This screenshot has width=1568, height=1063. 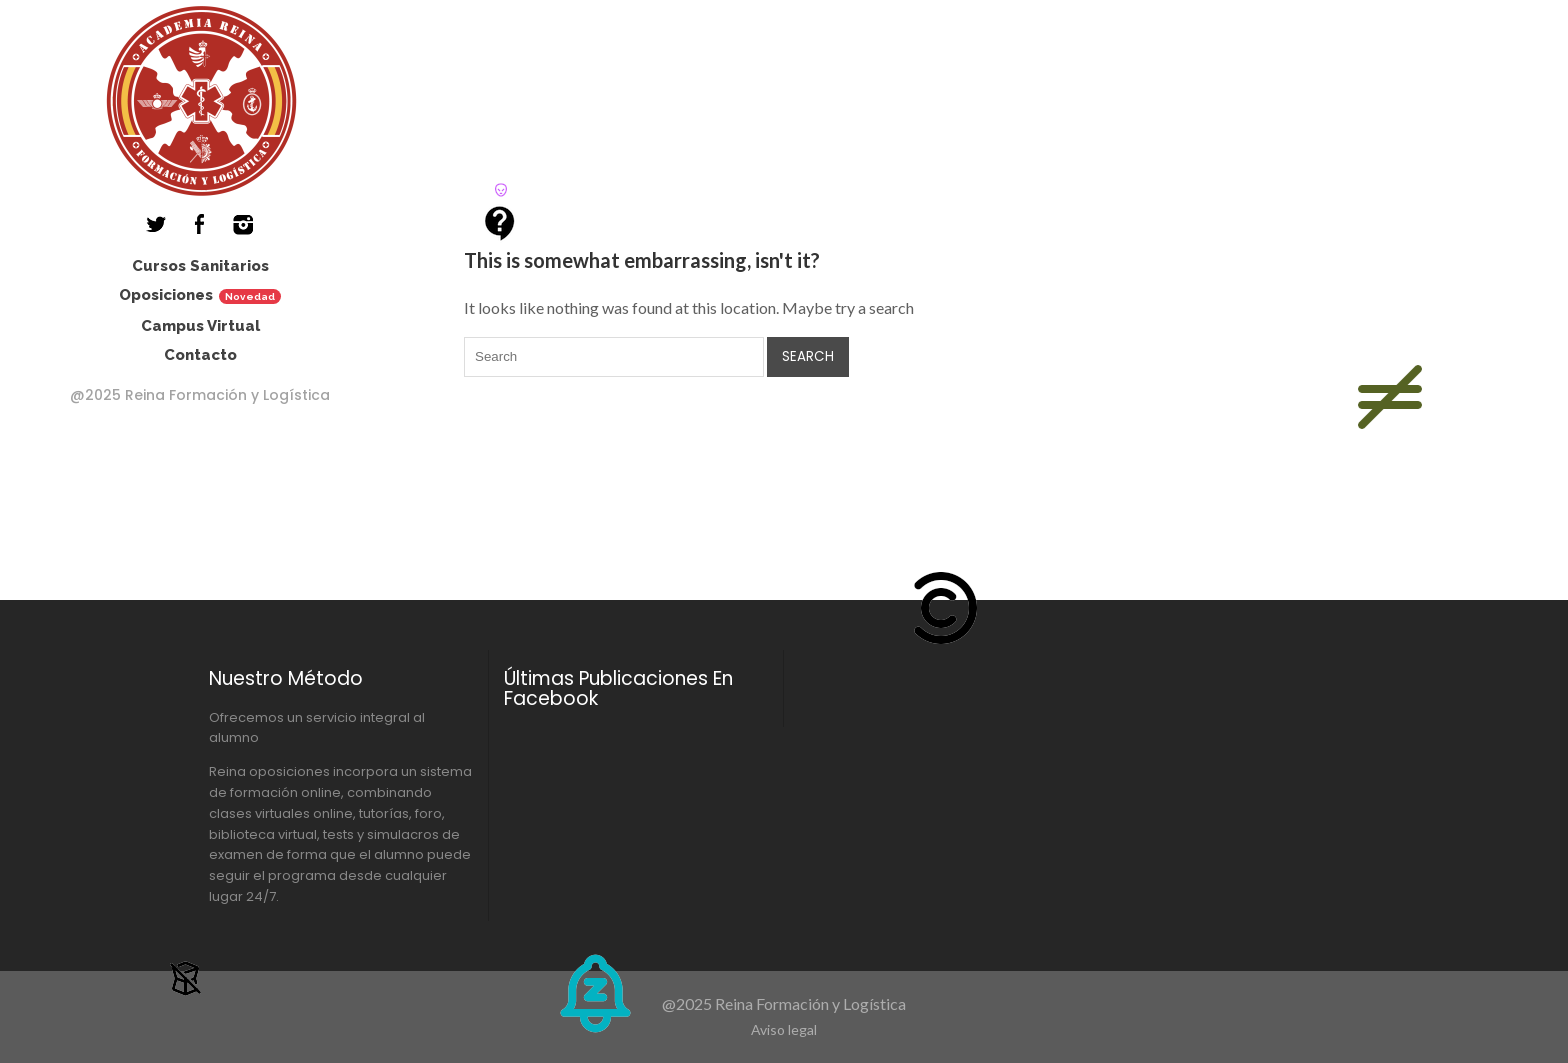 What do you see at coordinates (501, 190) in the screenshot?
I see `indicates sci-fi or extraterrestrial content` at bounding box center [501, 190].